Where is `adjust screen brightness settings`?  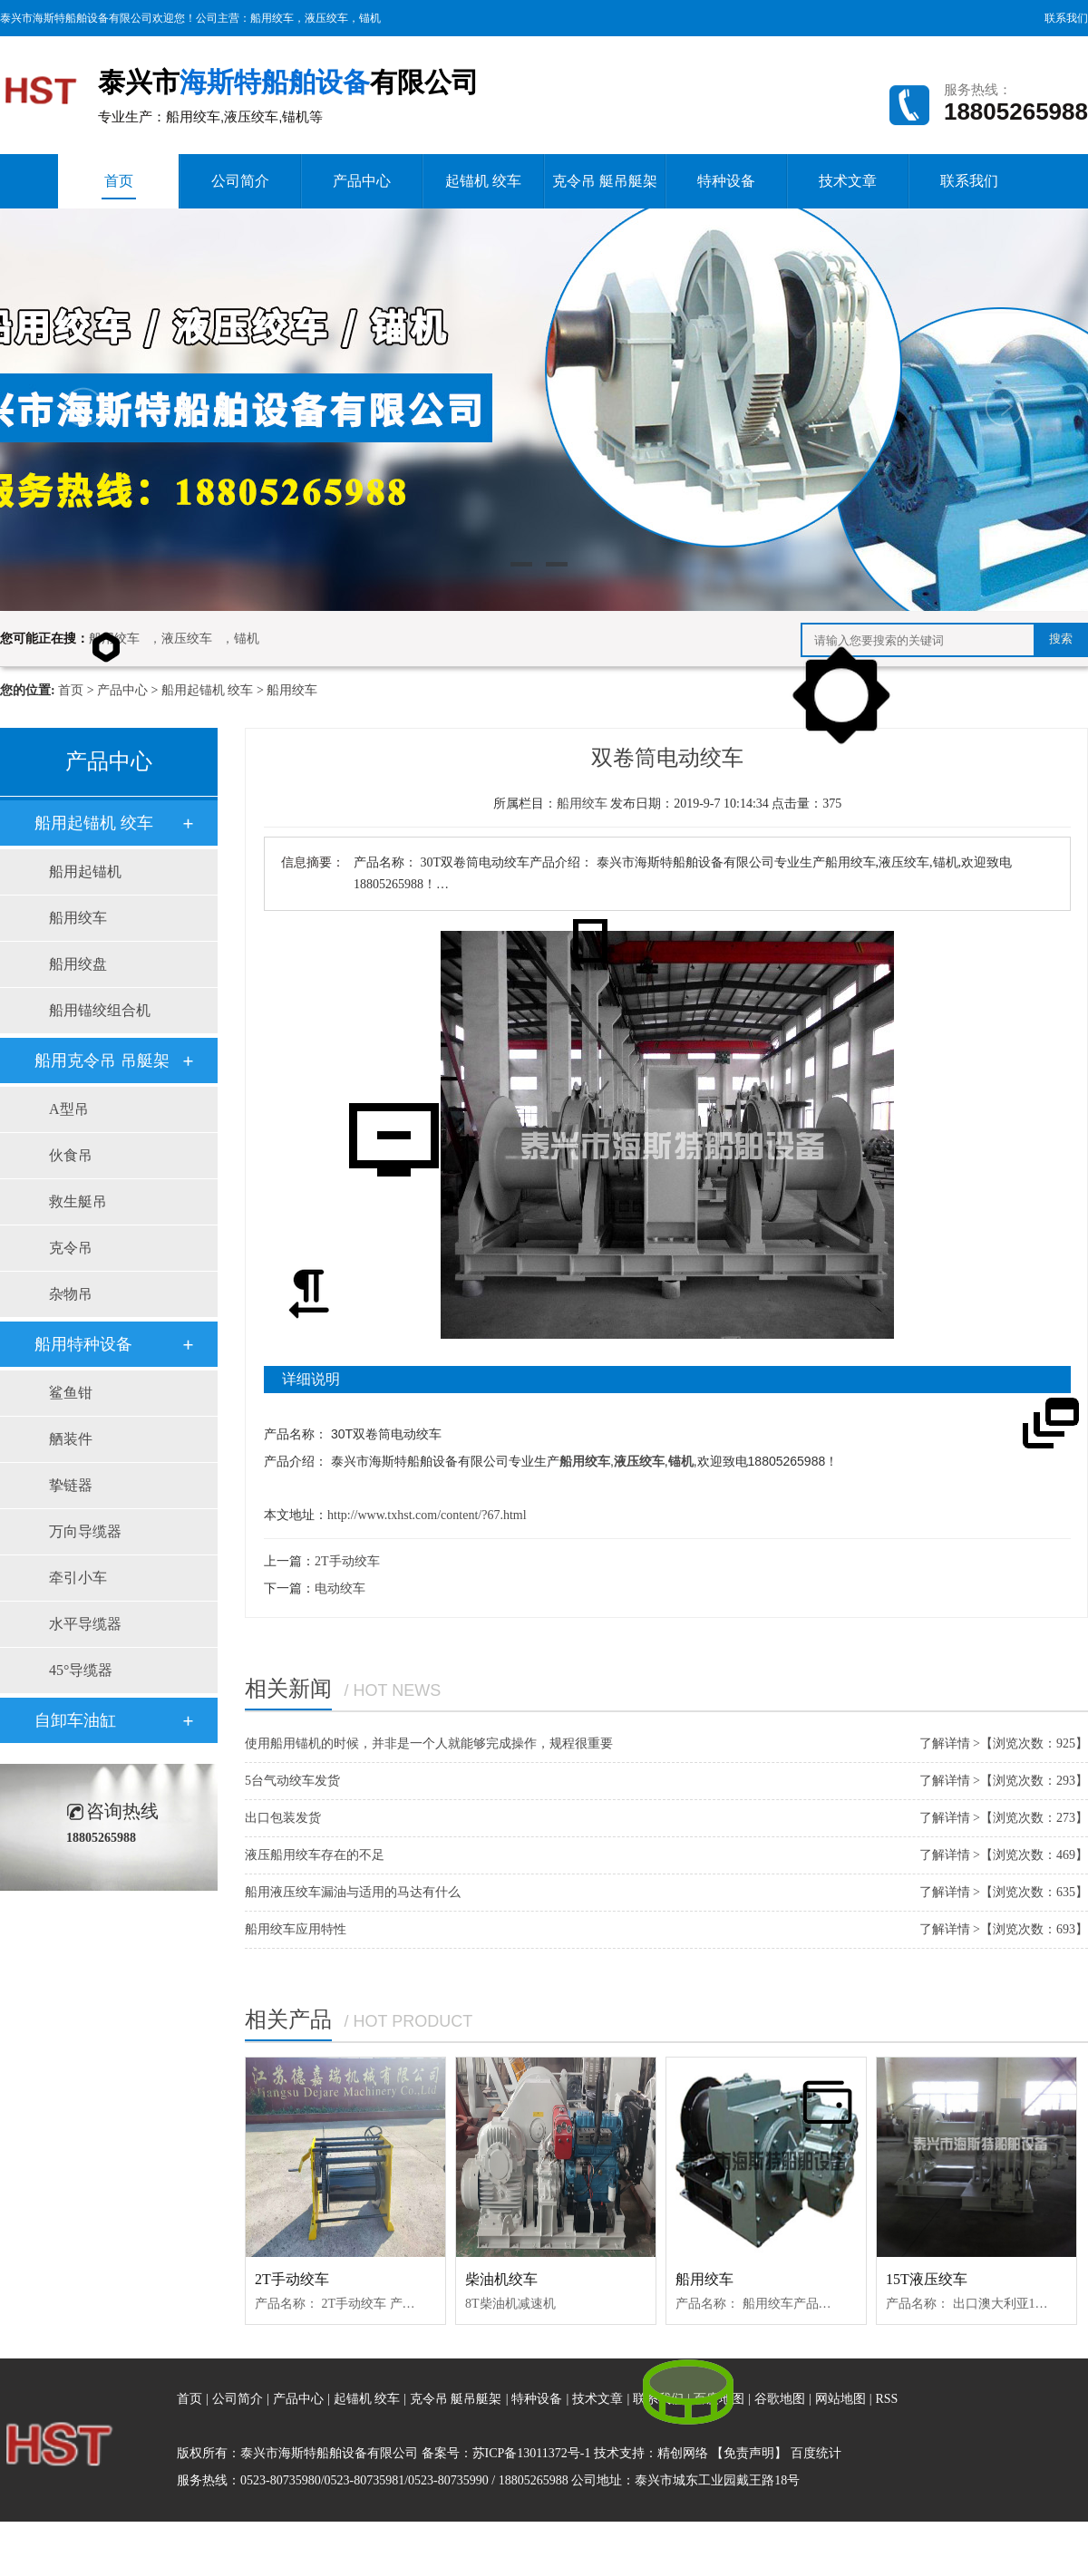 adjust screen brightness settings is located at coordinates (841, 695).